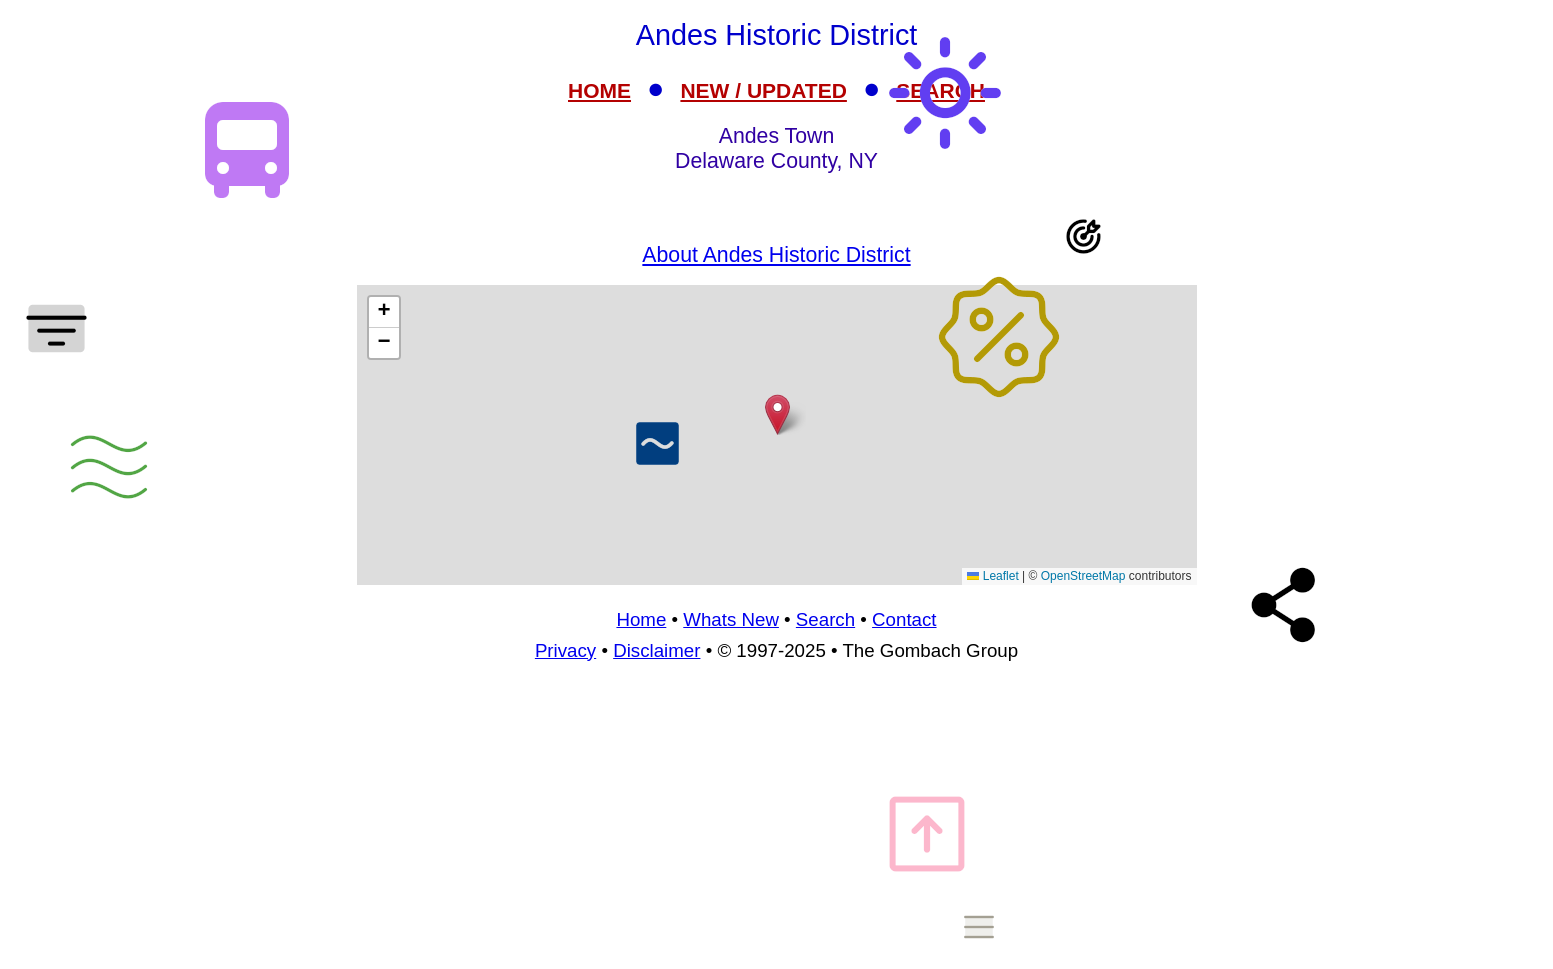 The image size is (1553, 969). Describe the element at coordinates (109, 467) in the screenshot. I see `indicates water or aquatic features` at that location.